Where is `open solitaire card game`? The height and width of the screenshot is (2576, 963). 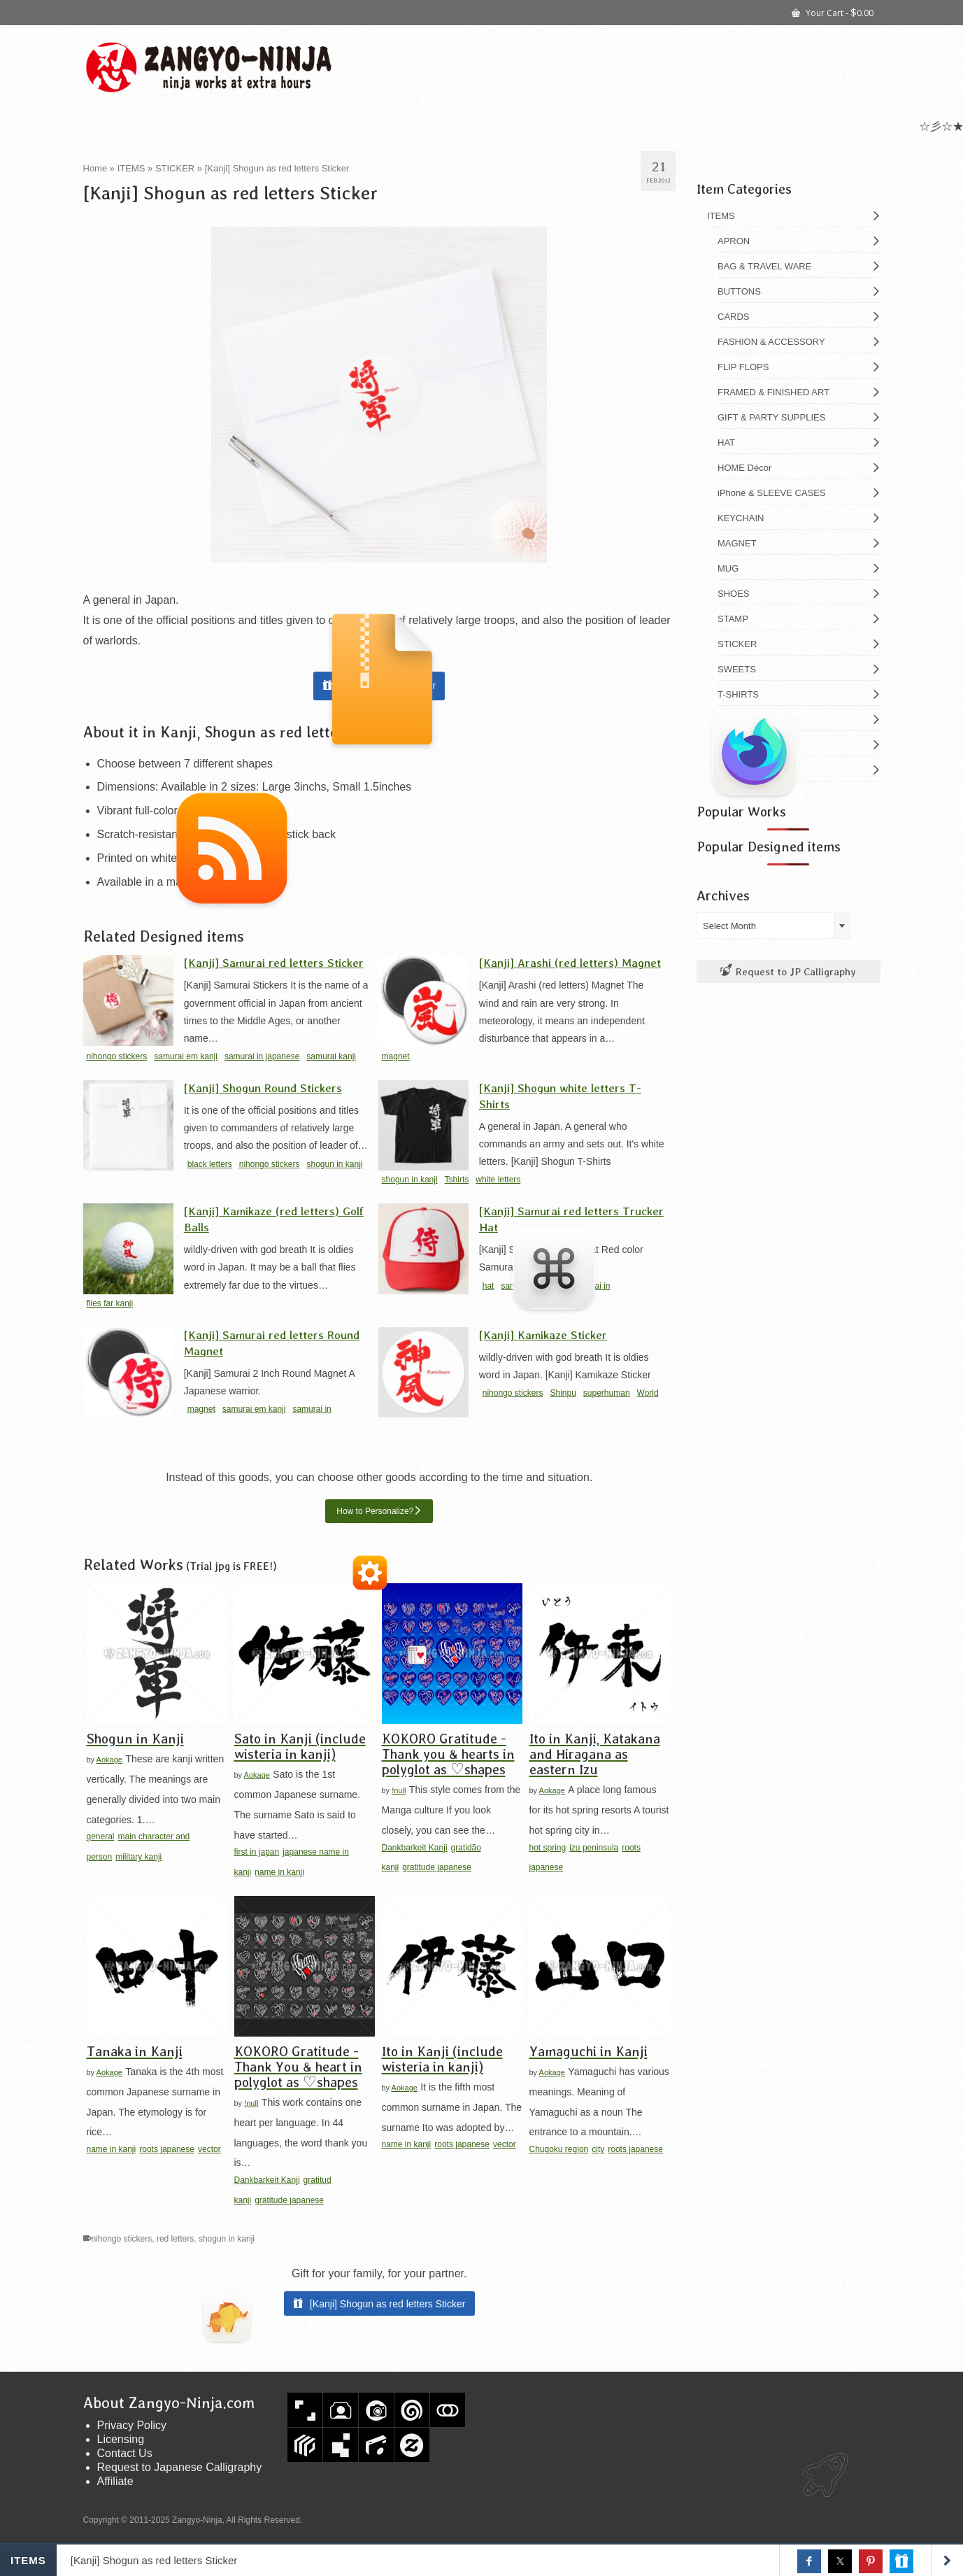
open solitaire card game is located at coordinates (417, 1655).